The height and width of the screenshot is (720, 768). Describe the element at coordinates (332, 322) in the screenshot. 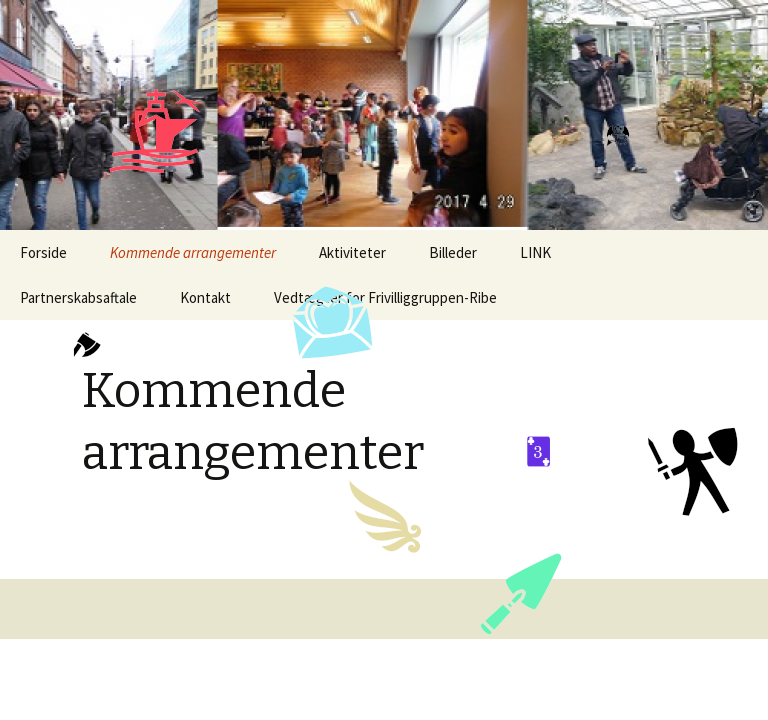

I see `compose or send a love letter` at that location.